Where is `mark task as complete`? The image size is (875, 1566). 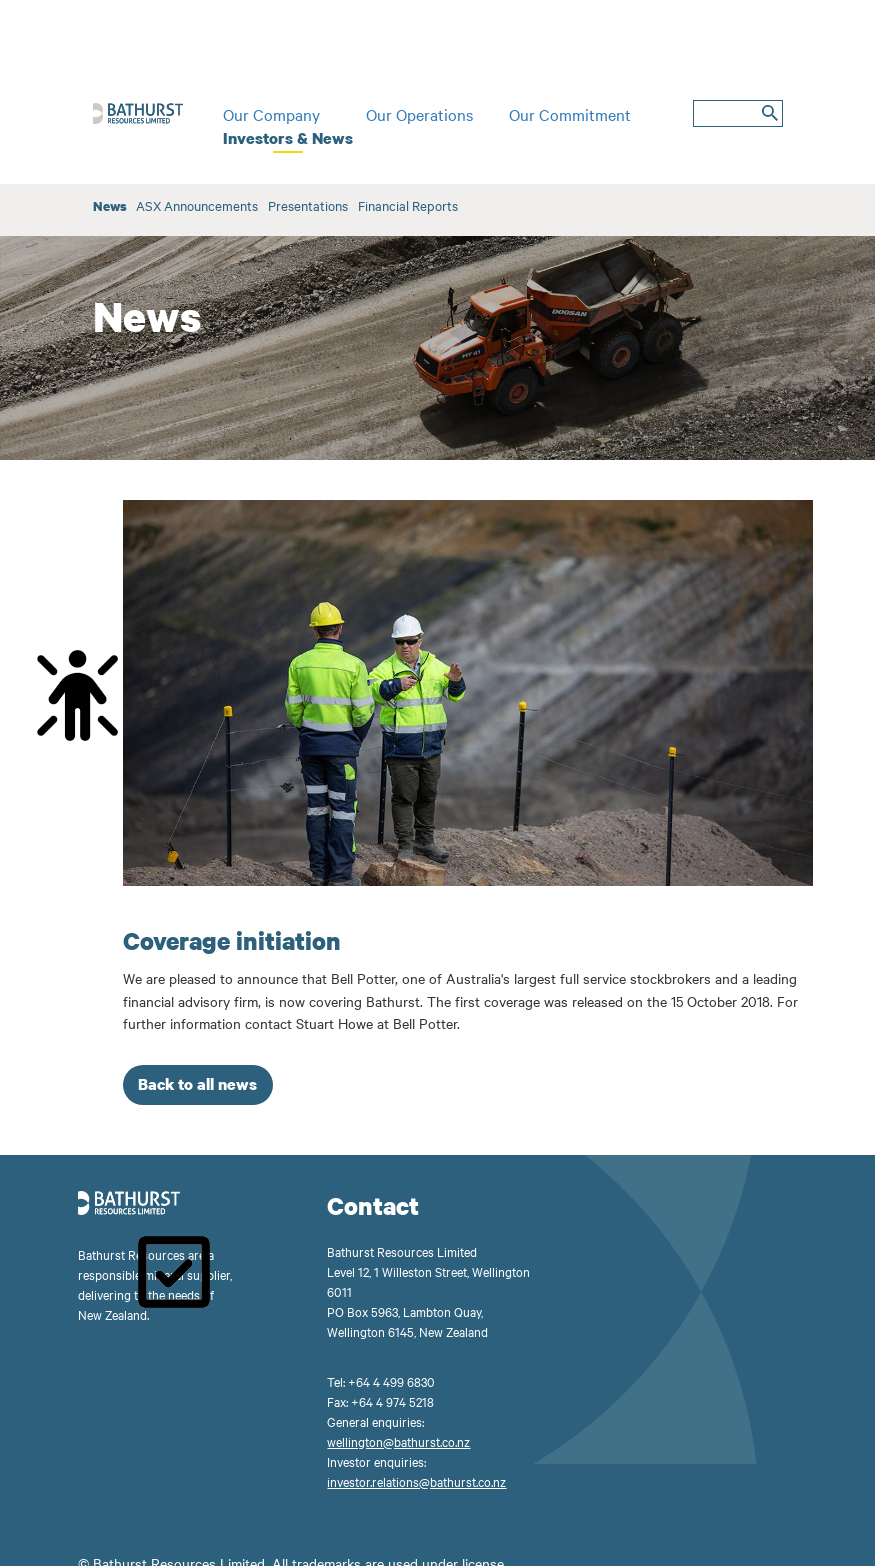 mark task as complete is located at coordinates (174, 1272).